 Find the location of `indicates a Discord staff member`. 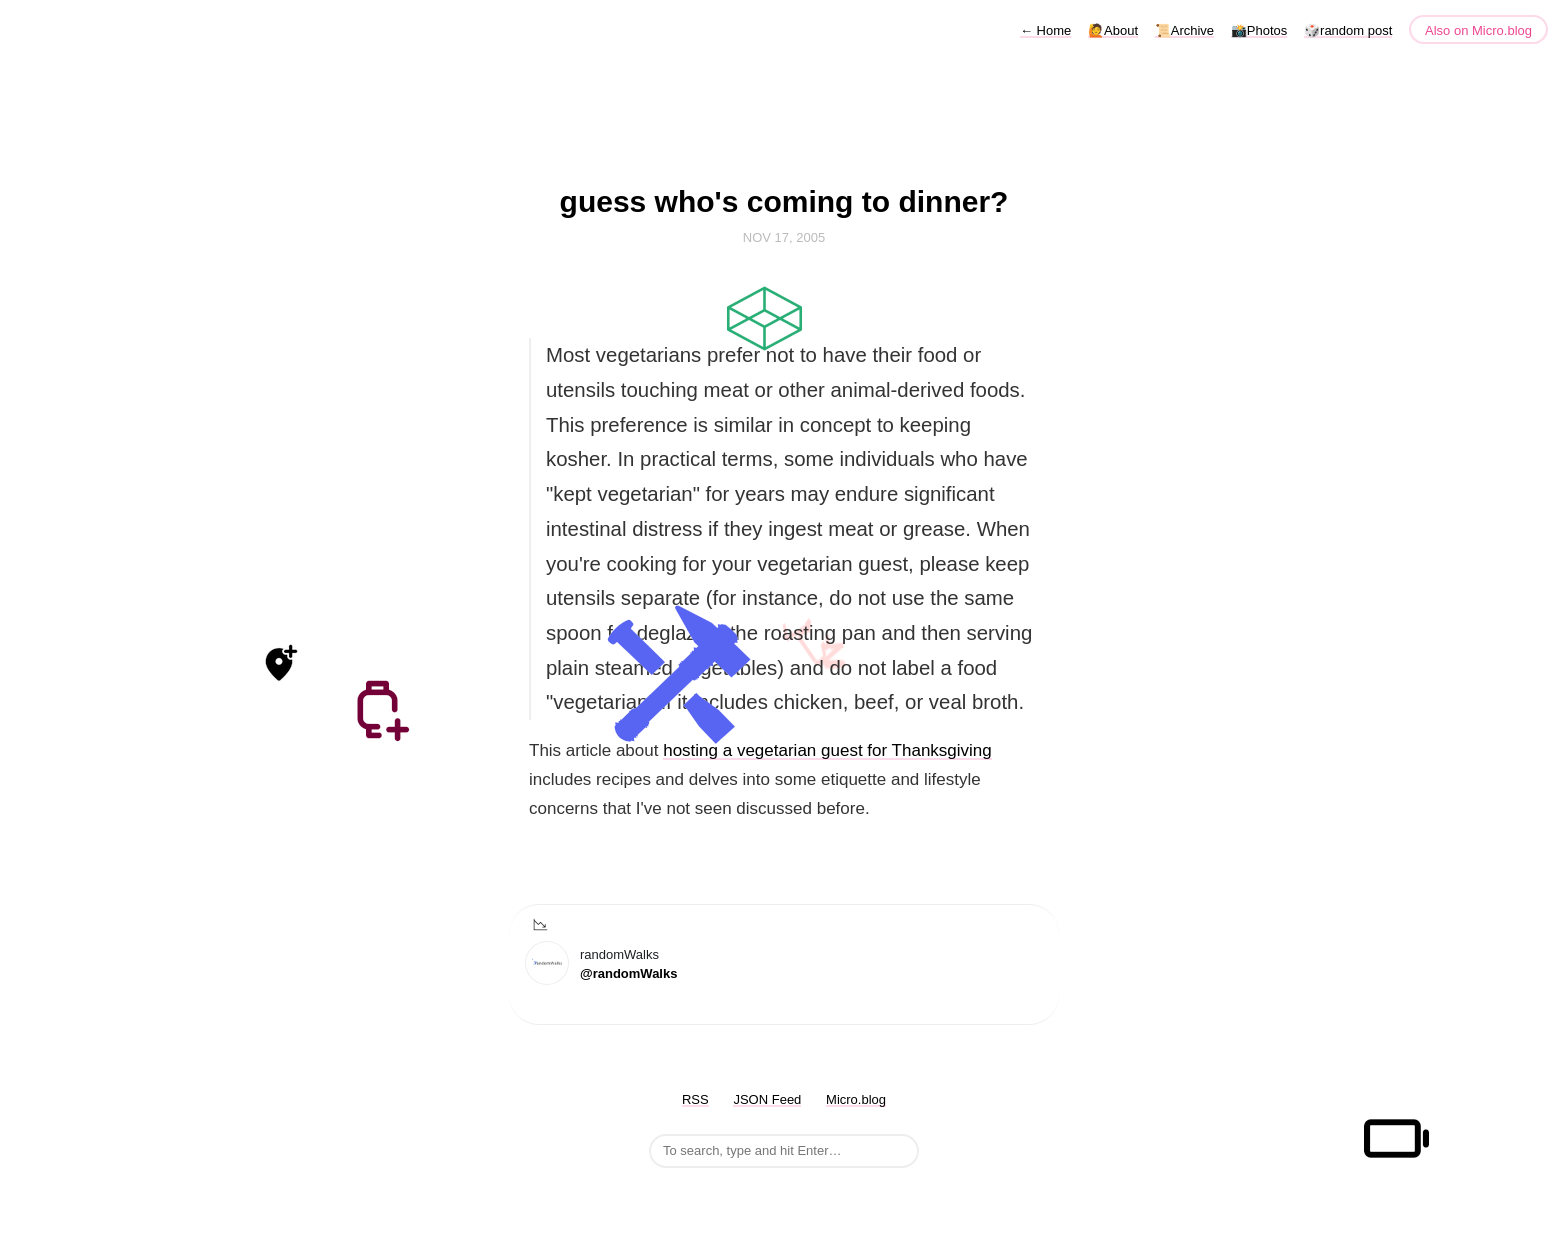

indicates a Discord staff member is located at coordinates (679, 674).